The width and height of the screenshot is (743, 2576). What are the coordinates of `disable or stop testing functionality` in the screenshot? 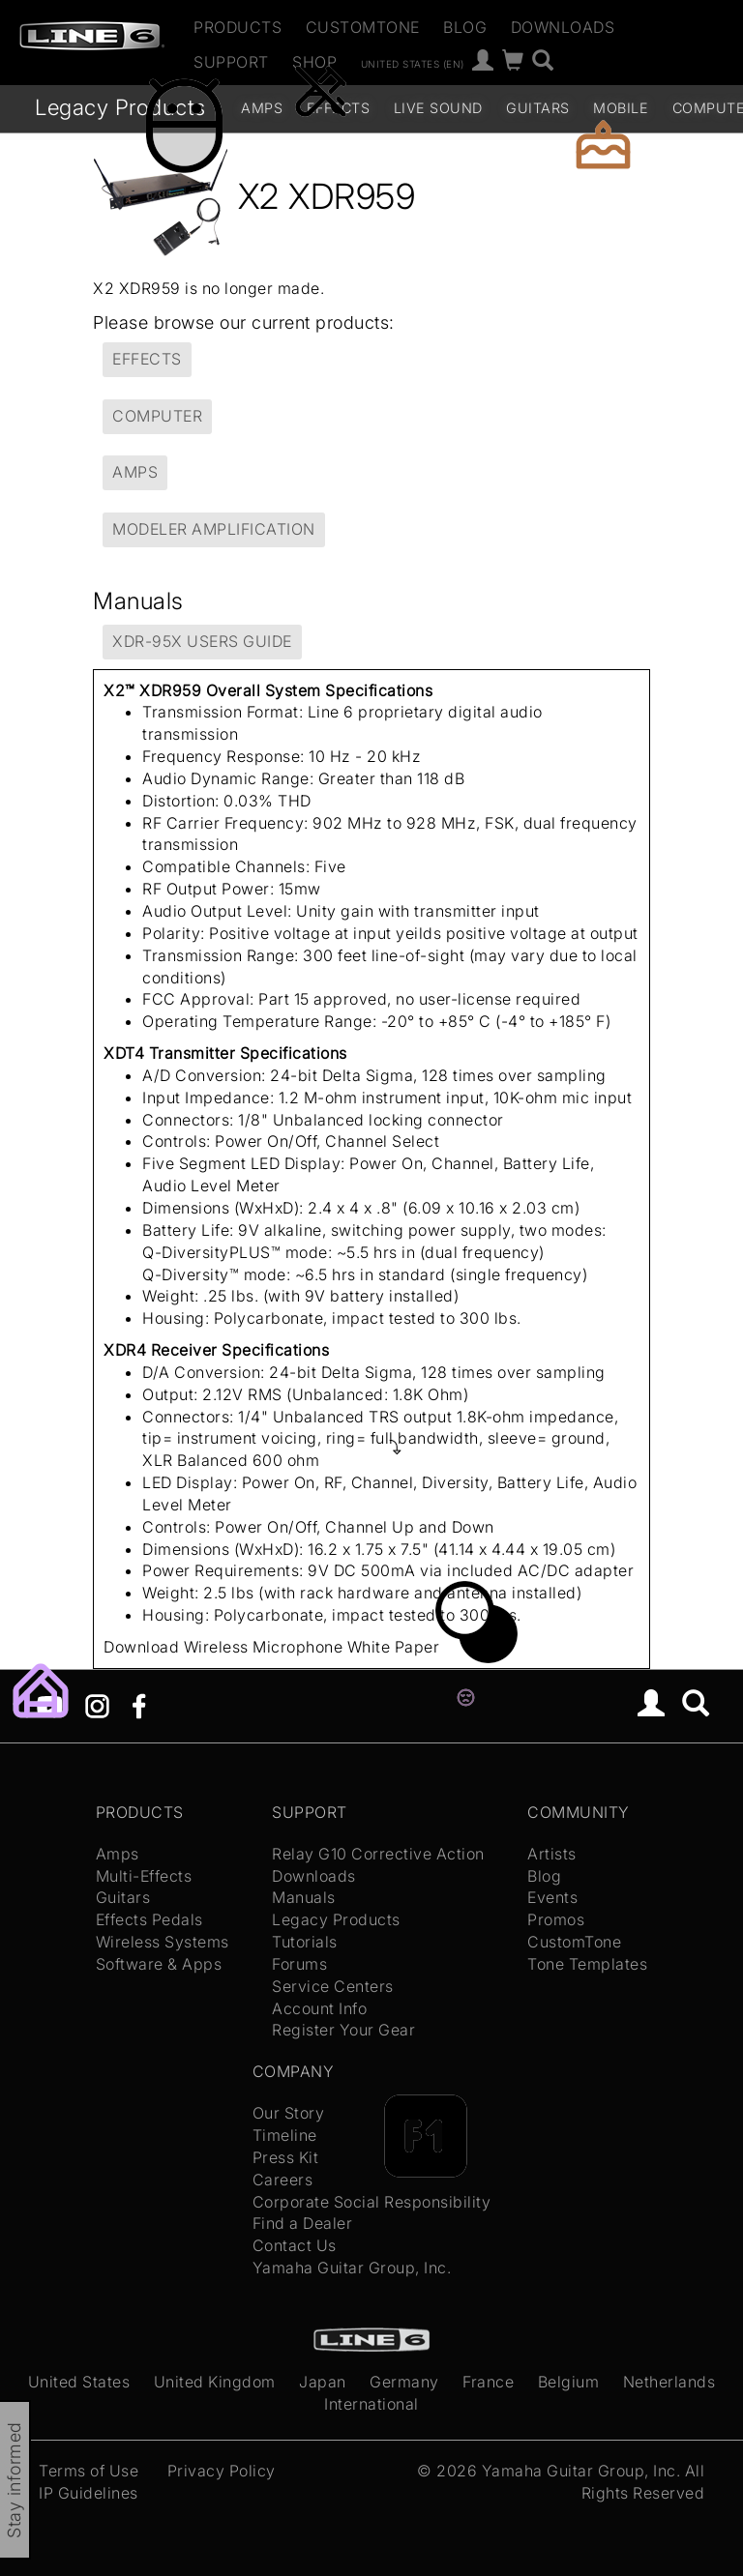 It's located at (320, 91).